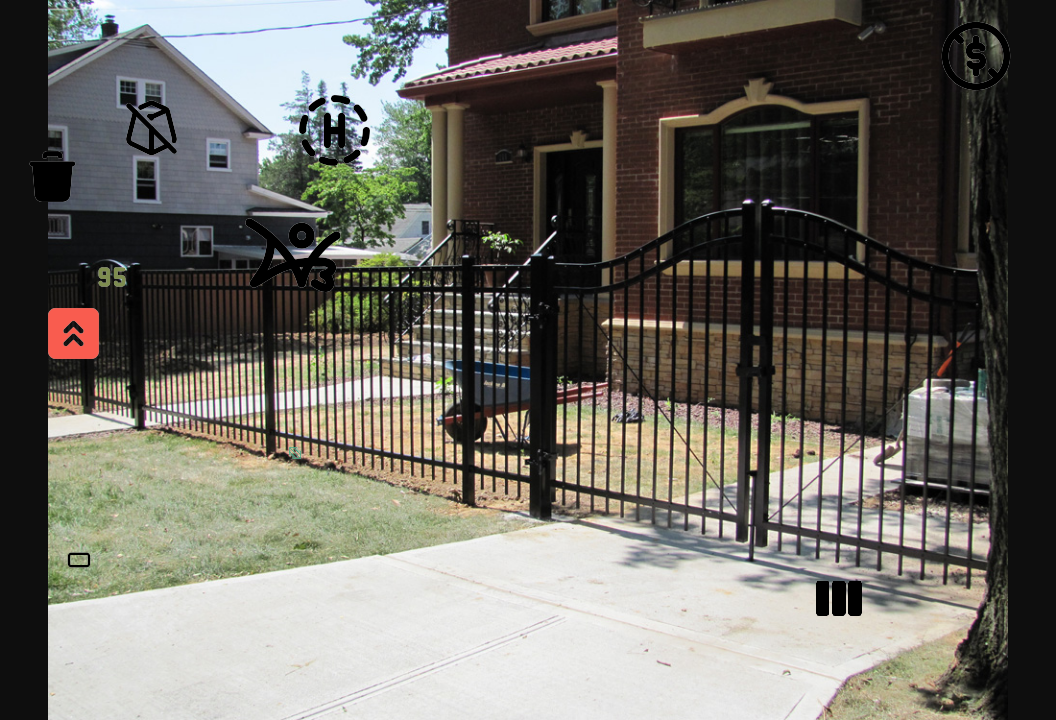 The image size is (1056, 720). I want to click on indicates a helipad or helicopter landing zone, so click(334, 130).